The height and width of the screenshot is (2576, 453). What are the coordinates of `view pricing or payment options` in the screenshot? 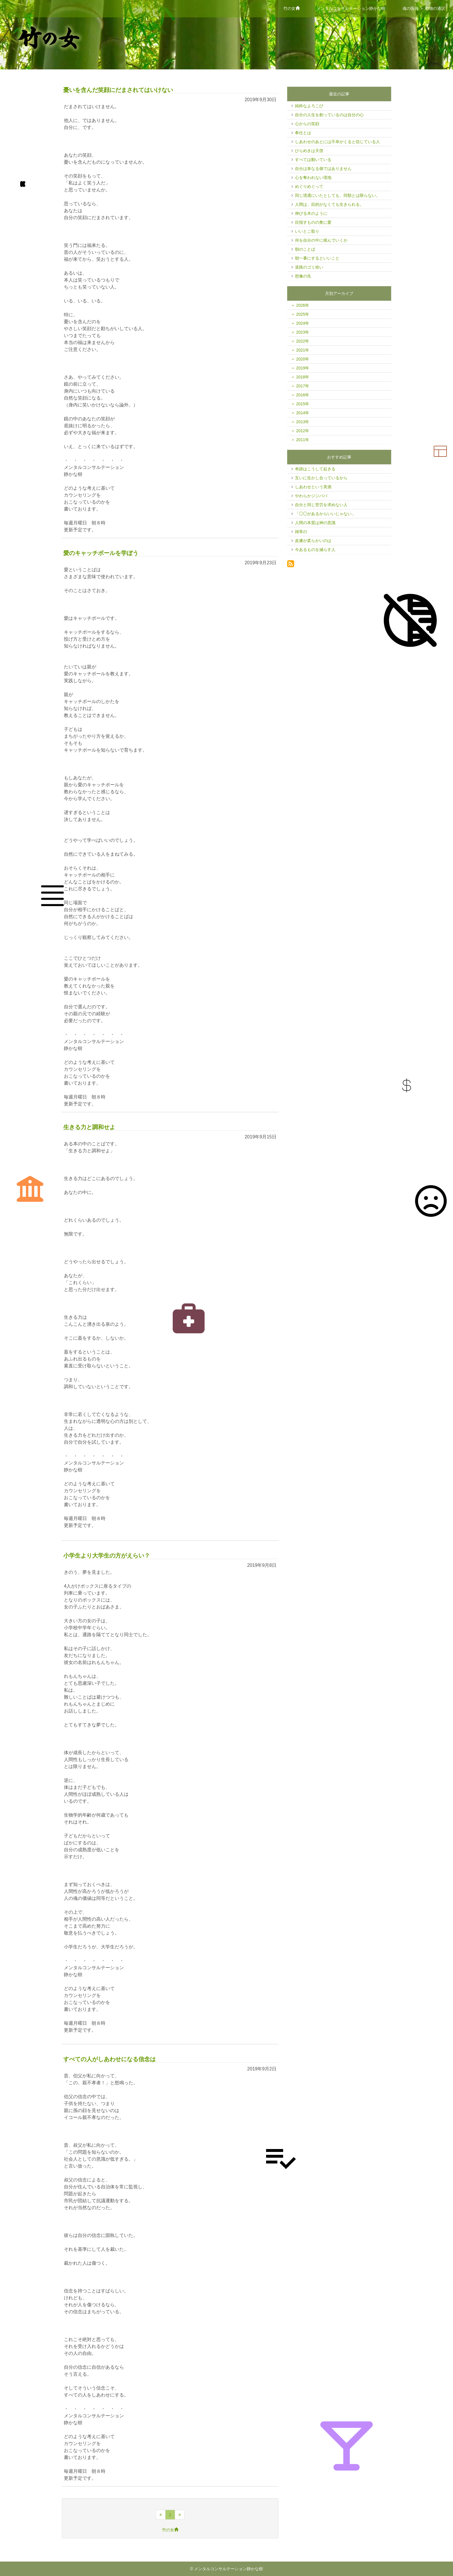 It's located at (406, 1085).